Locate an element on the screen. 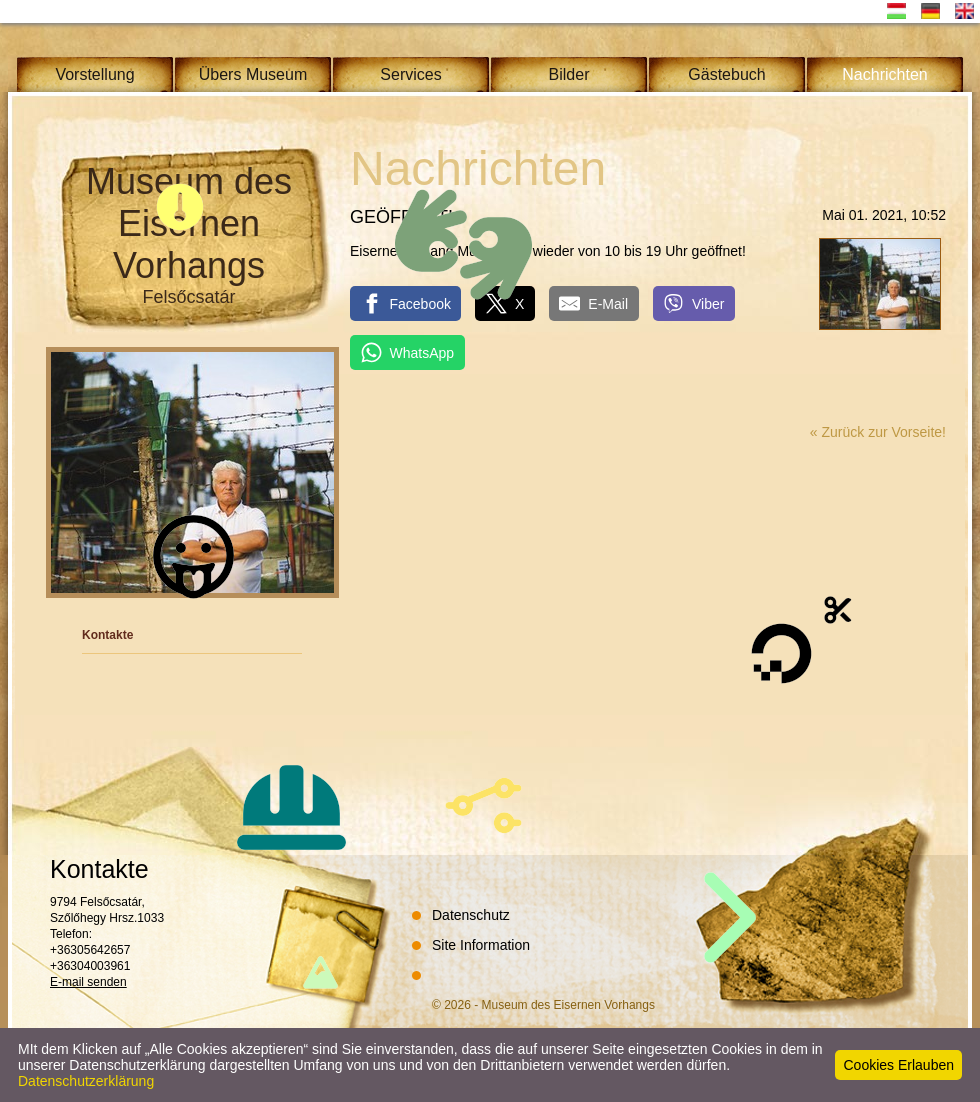 Image resolution: width=980 pixels, height=1102 pixels. DigitalOcean brand logo is located at coordinates (781, 653).